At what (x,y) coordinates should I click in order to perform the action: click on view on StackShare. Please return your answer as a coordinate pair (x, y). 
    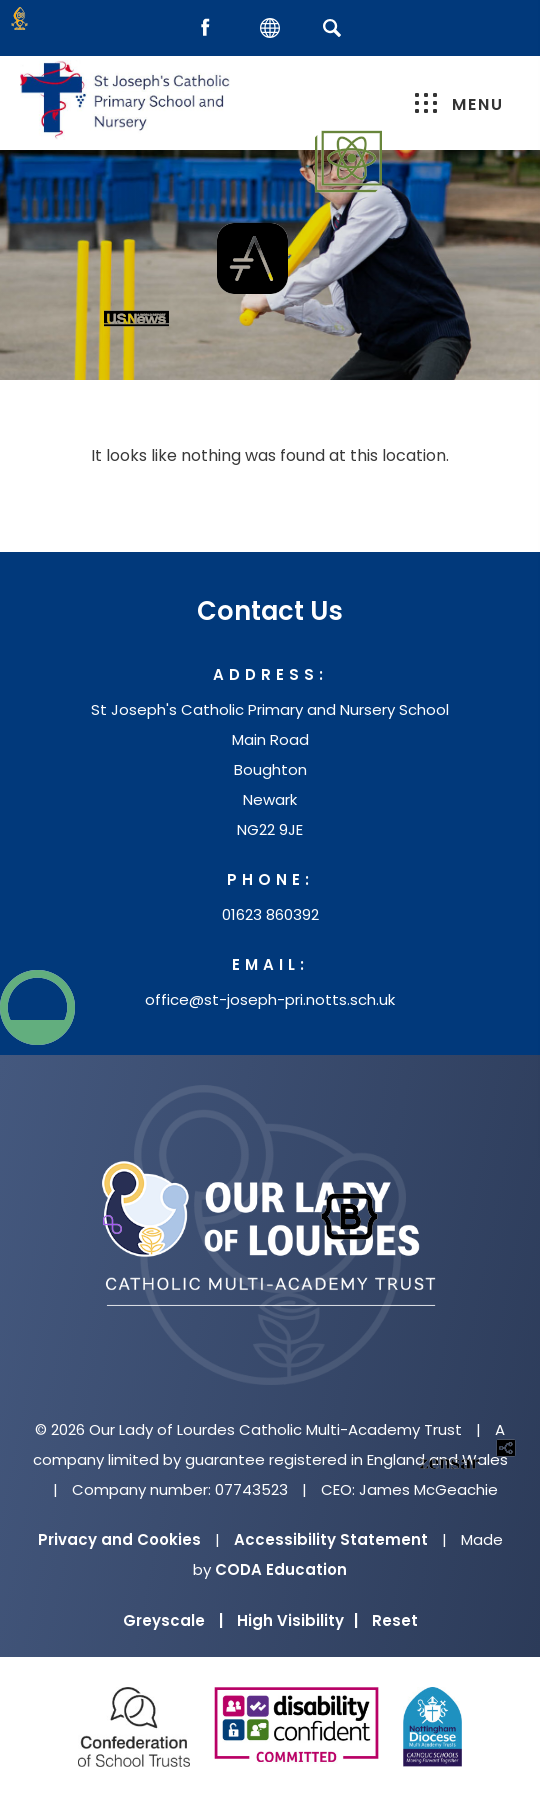
    Looking at the image, I should click on (506, 1448).